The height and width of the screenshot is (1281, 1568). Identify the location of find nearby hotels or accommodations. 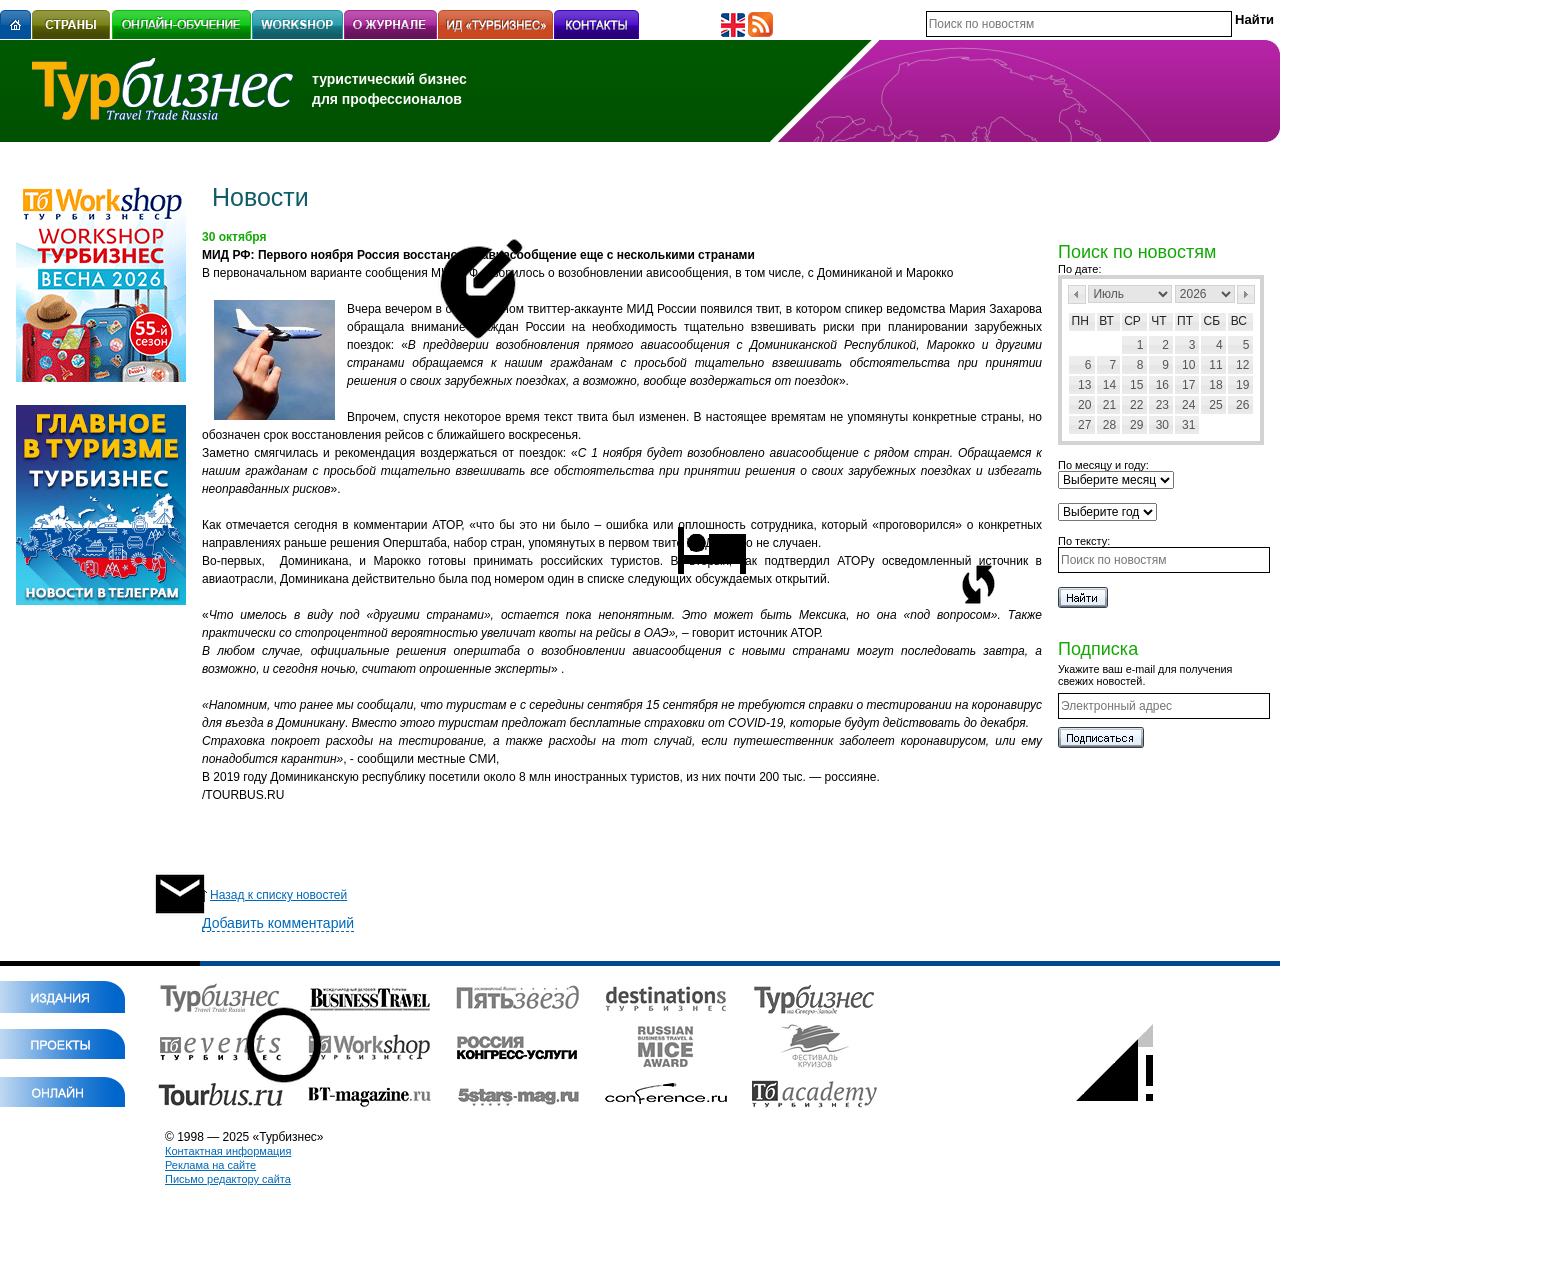
(712, 549).